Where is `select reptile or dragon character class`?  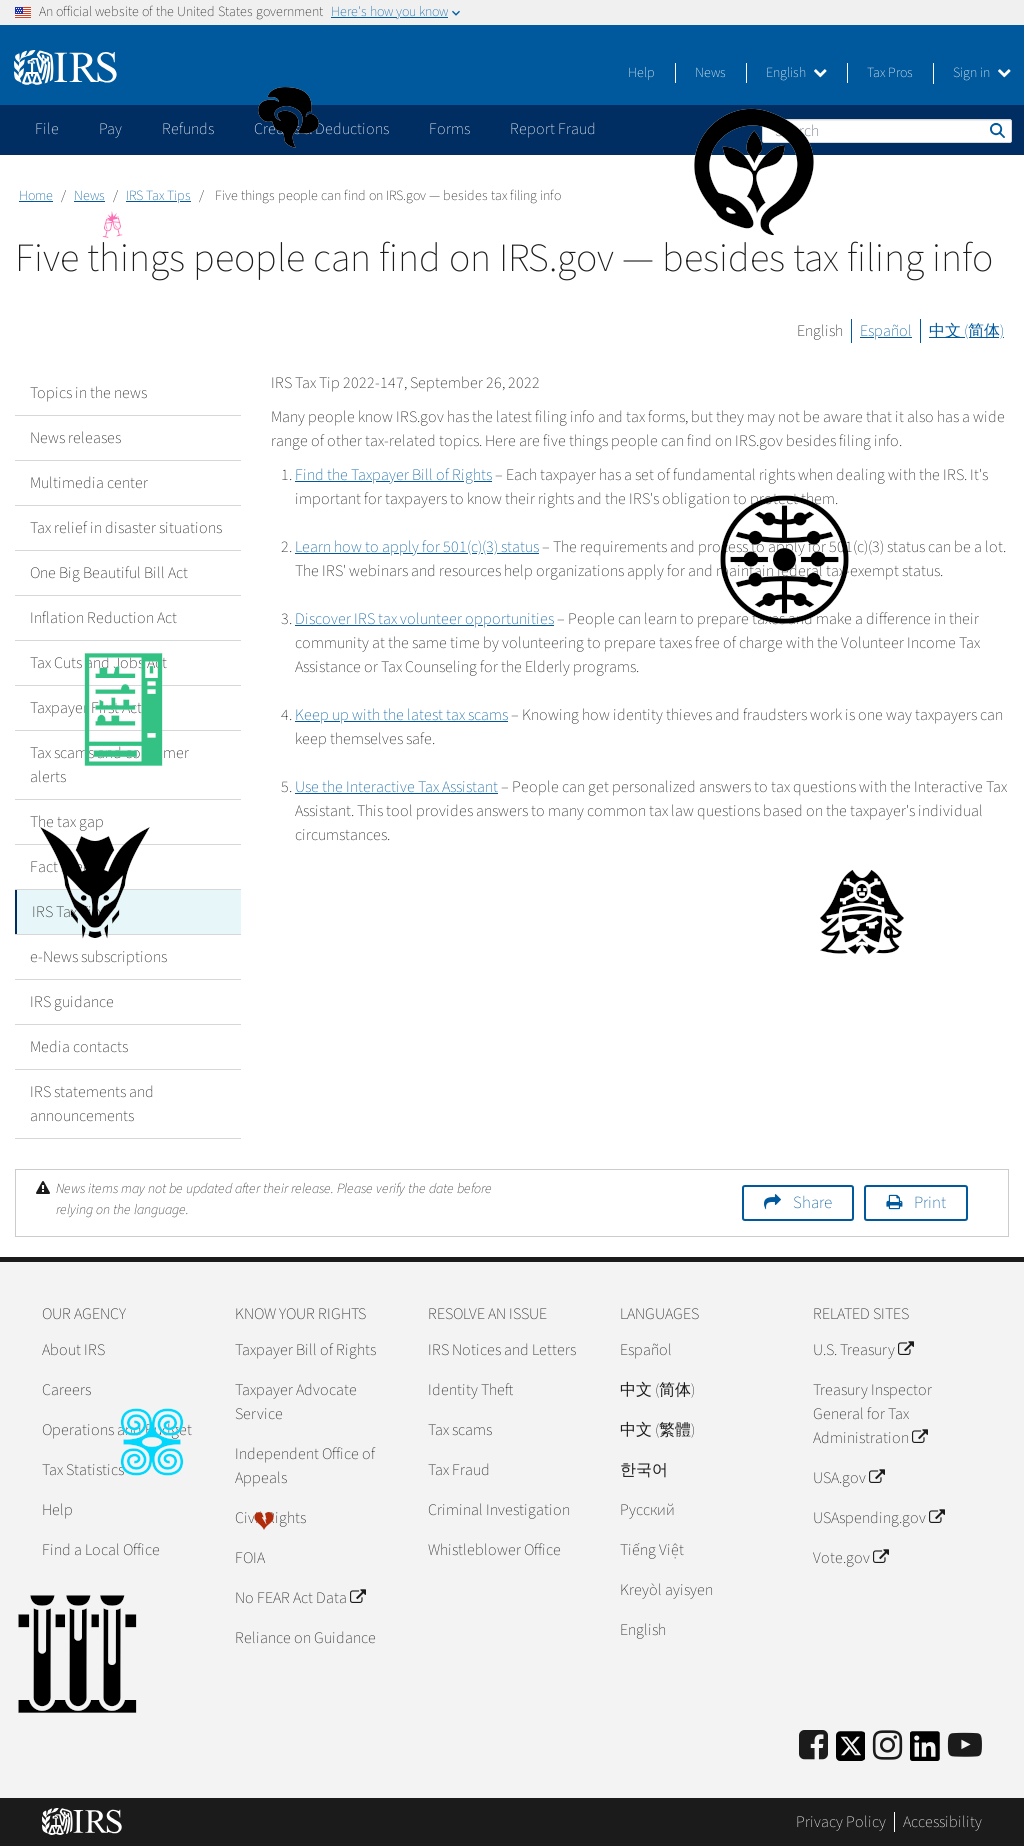
select reptile or dragon character class is located at coordinates (95, 882).